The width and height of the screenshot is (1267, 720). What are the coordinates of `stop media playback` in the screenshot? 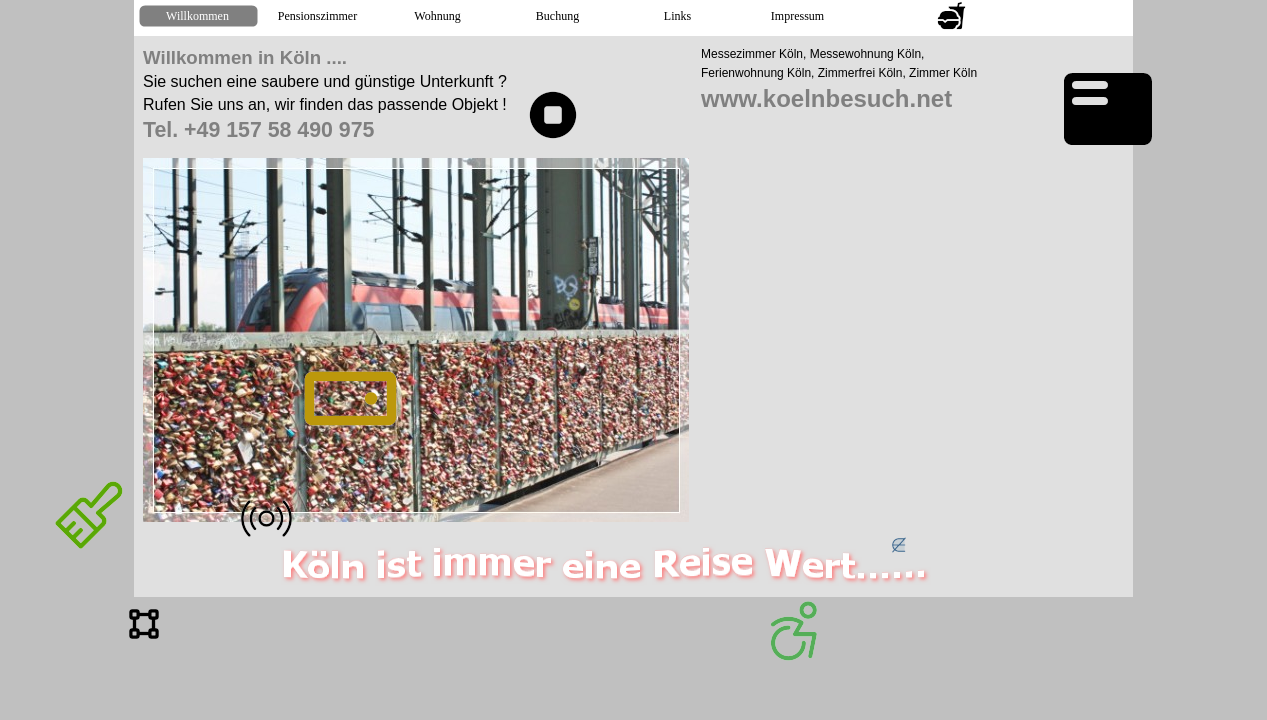 It's located at (553, 115).